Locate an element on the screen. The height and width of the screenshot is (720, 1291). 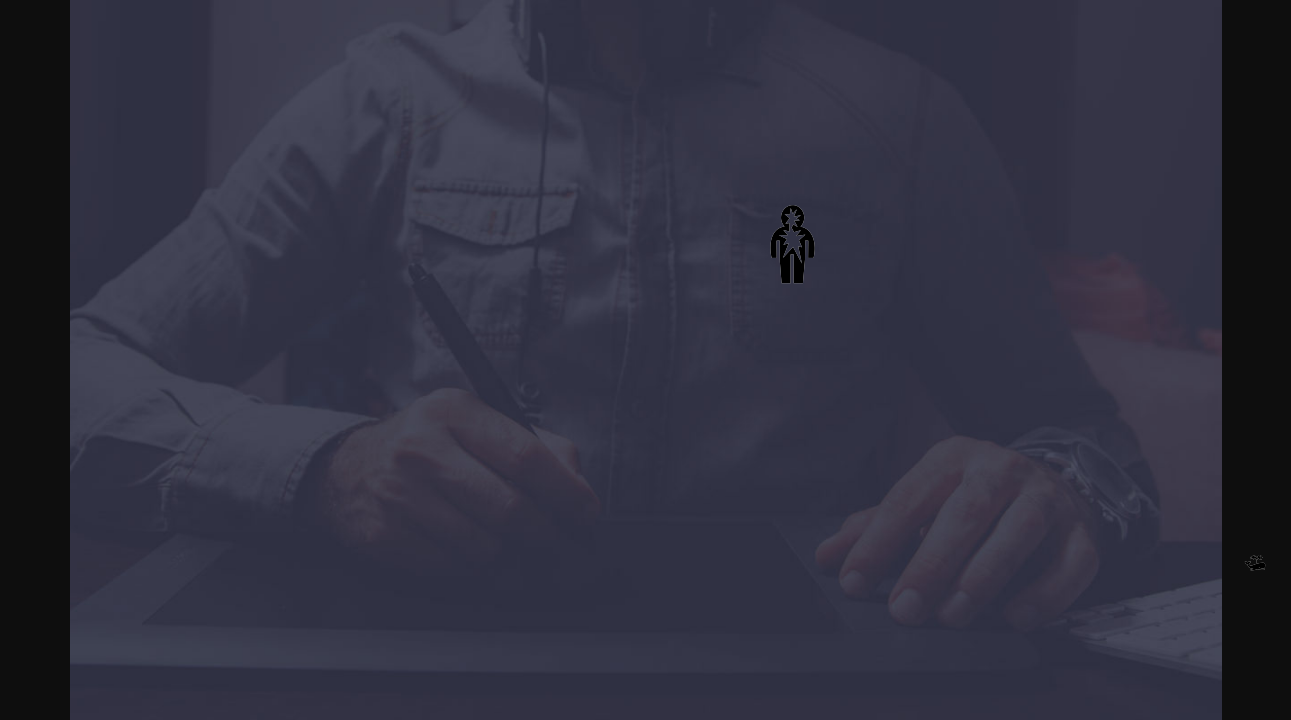
ocean wildlife or marine life category is located at coordinates (1255, 563).